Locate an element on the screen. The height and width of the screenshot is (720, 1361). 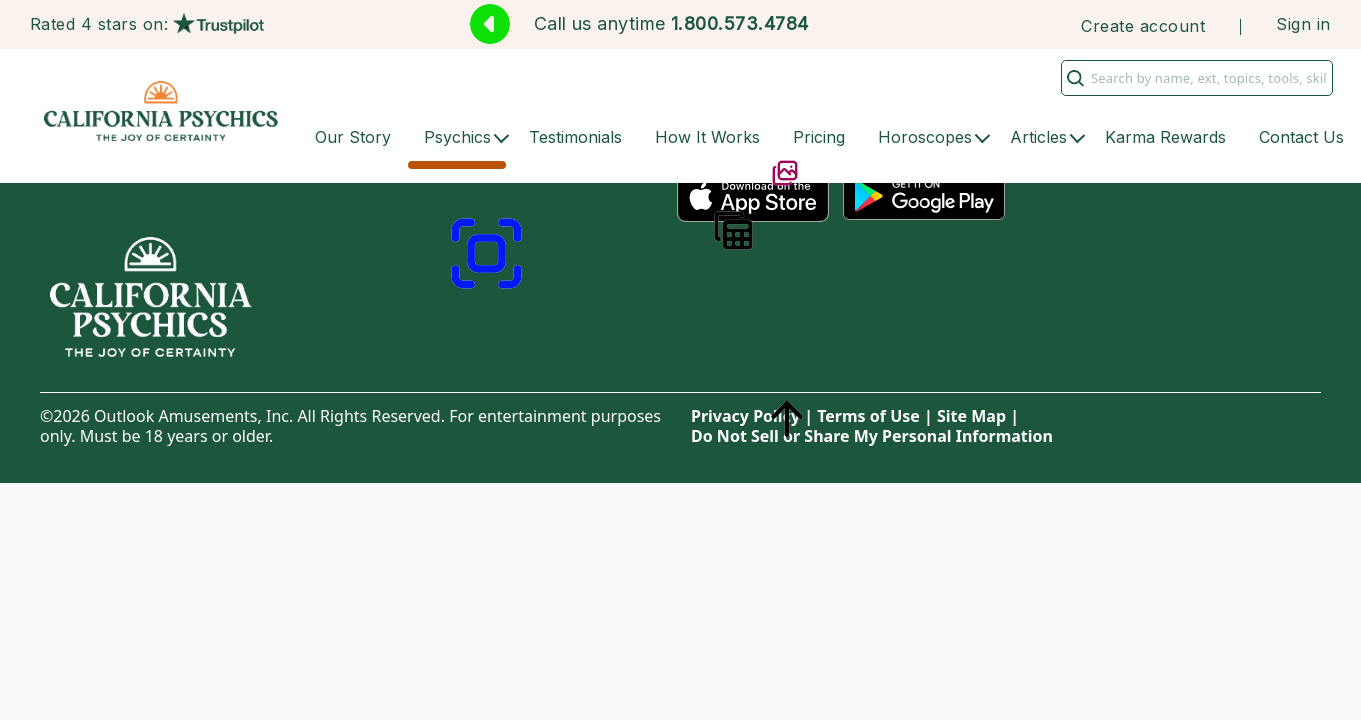
access your photo library is located at coordinates (785, 173).